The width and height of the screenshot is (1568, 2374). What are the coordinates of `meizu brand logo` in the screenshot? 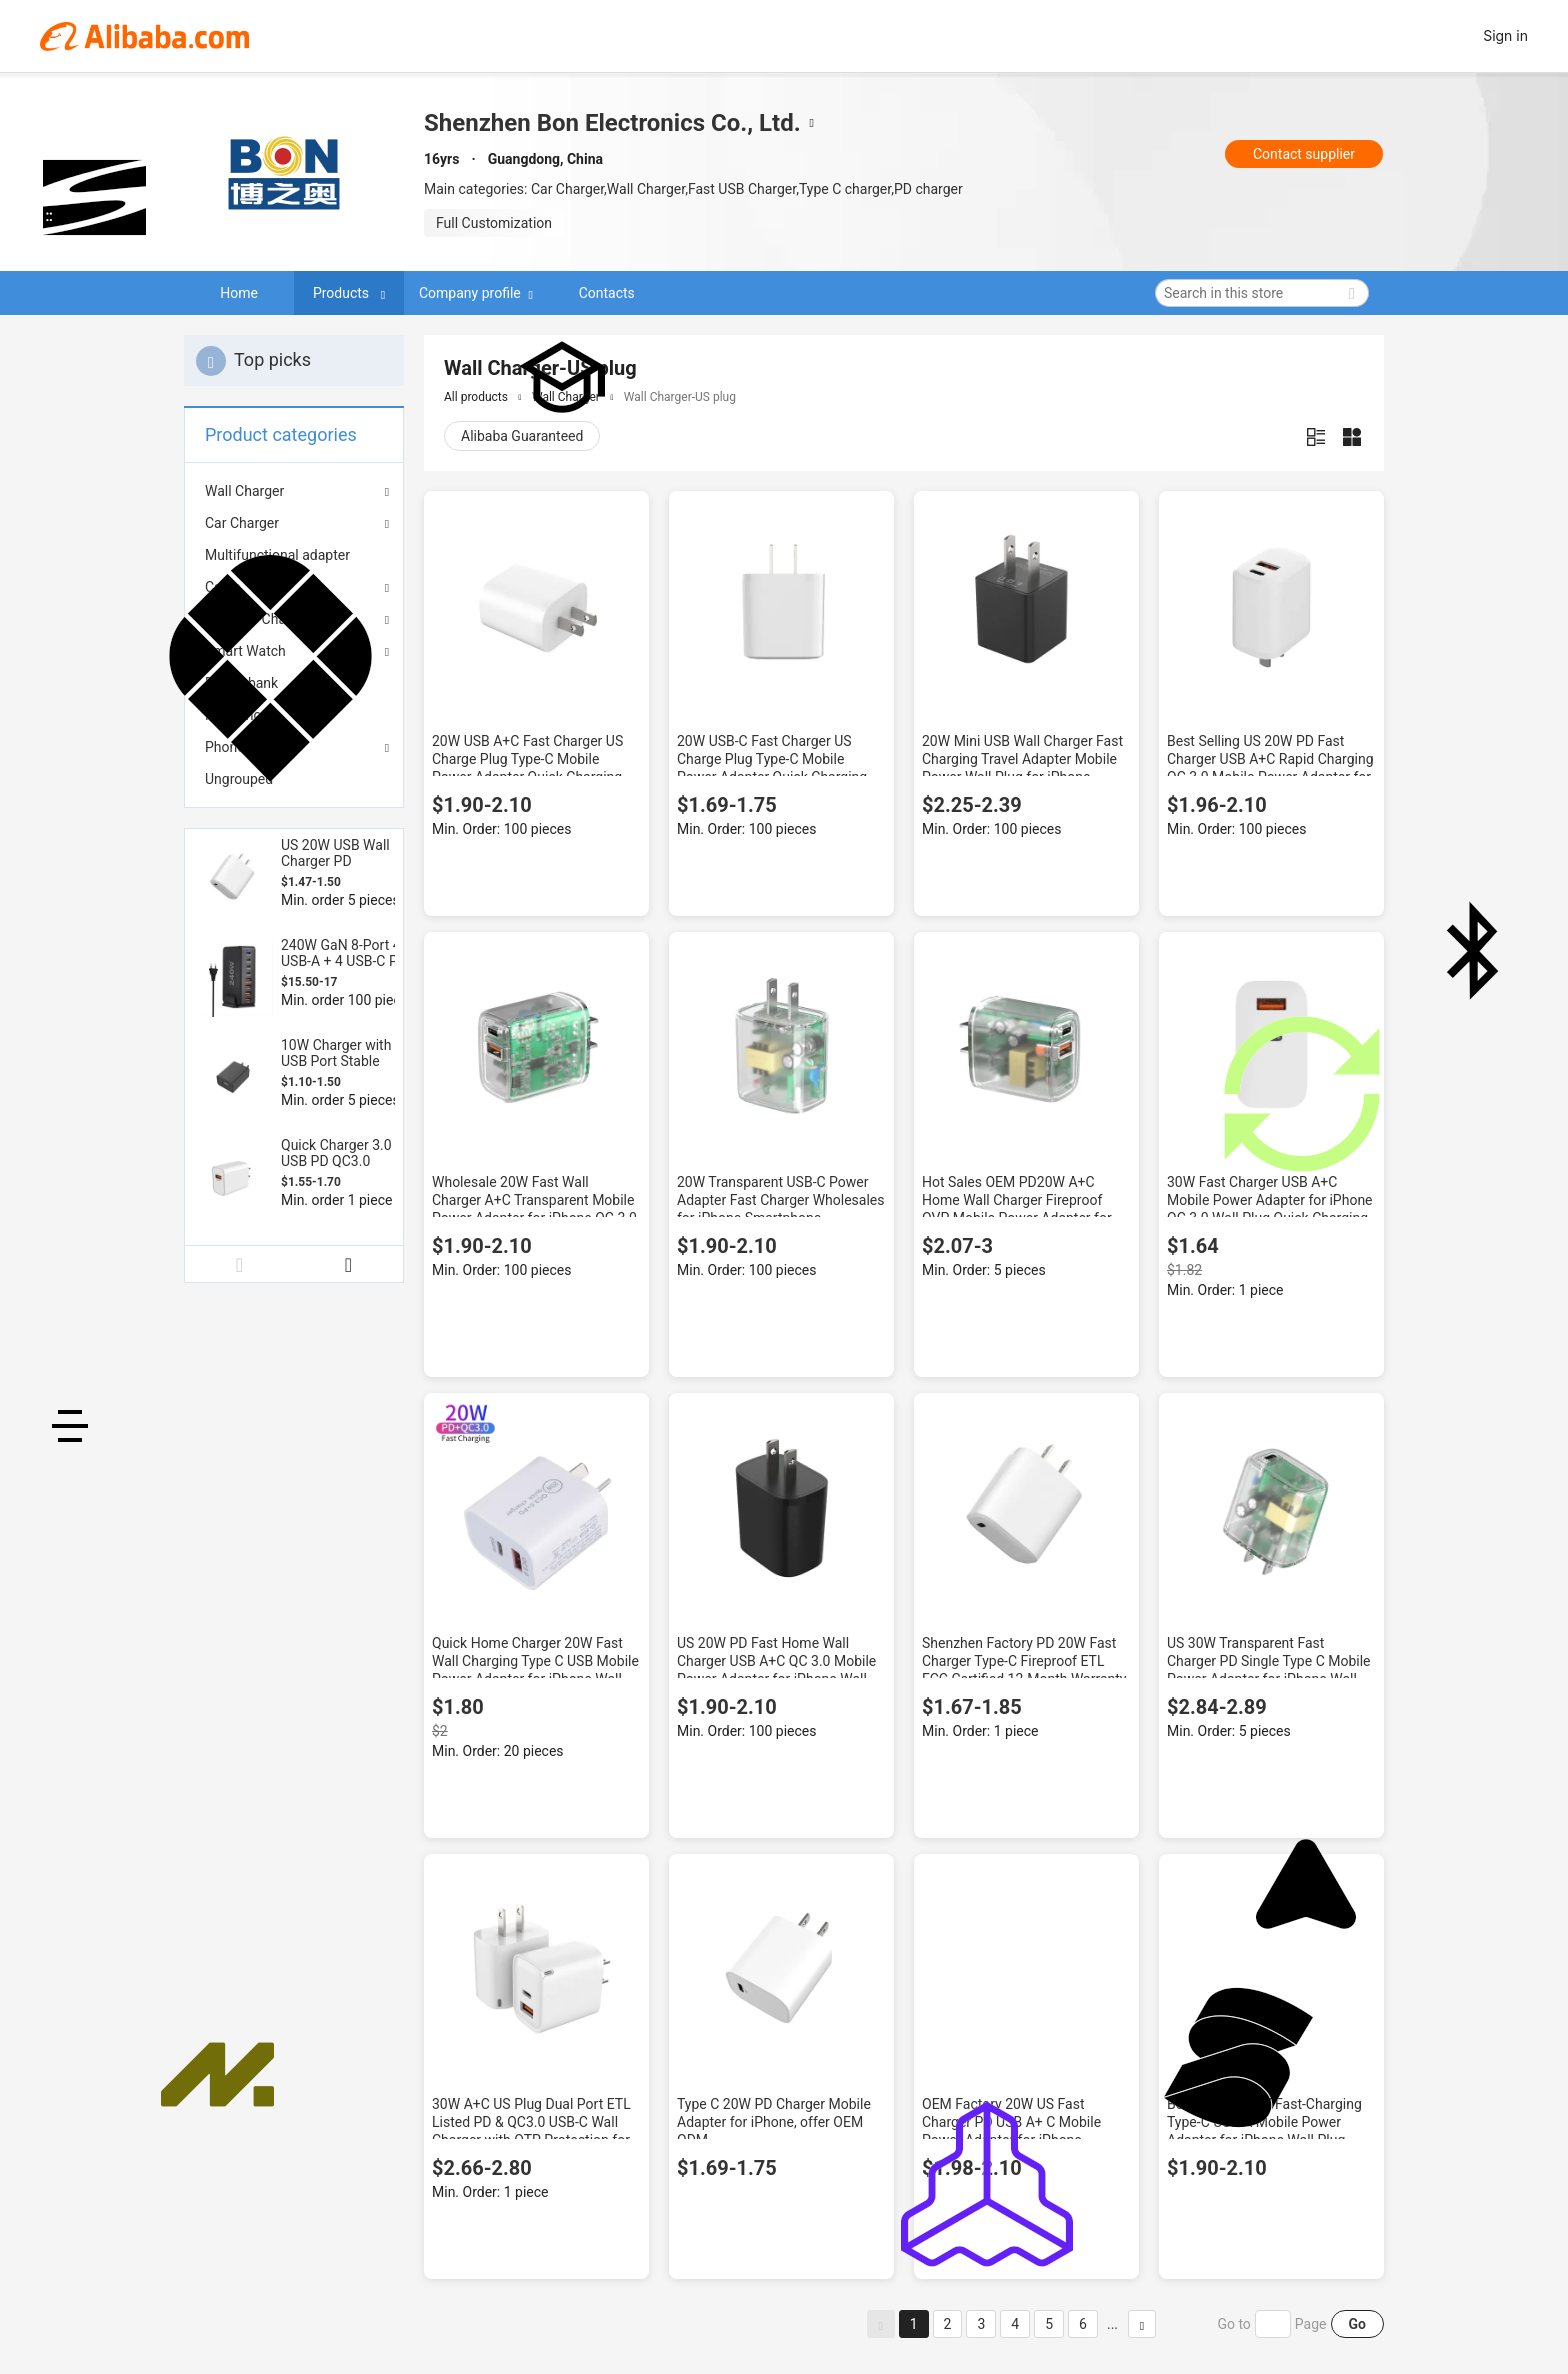 It's located at (217, 2074).